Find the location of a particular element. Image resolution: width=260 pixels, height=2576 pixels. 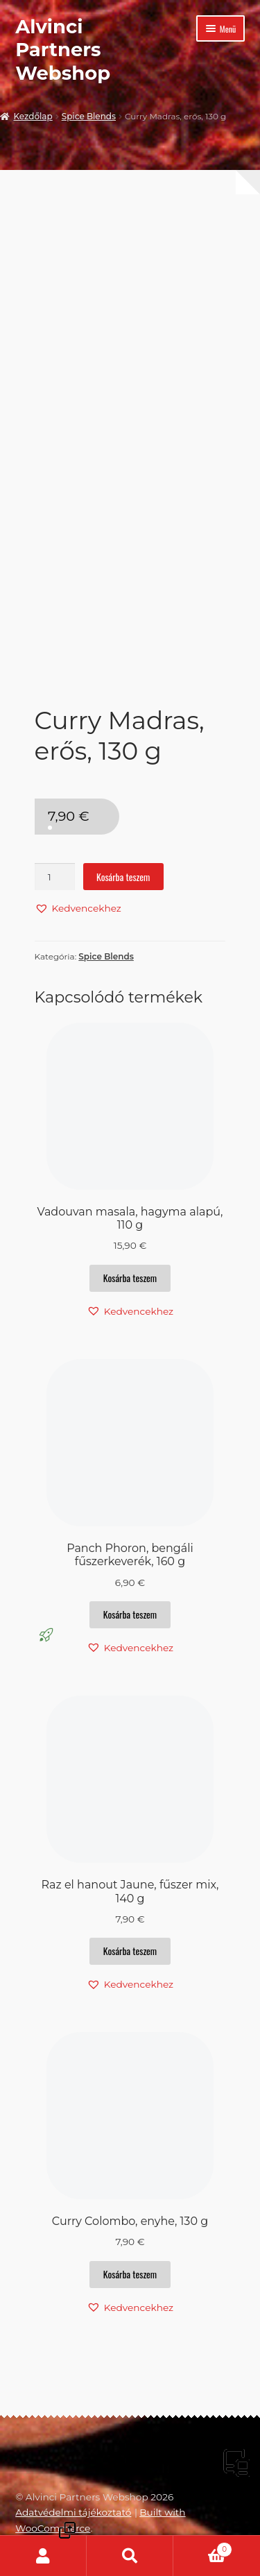

duplicate or copy an item is located at coordinates (67, 2530).